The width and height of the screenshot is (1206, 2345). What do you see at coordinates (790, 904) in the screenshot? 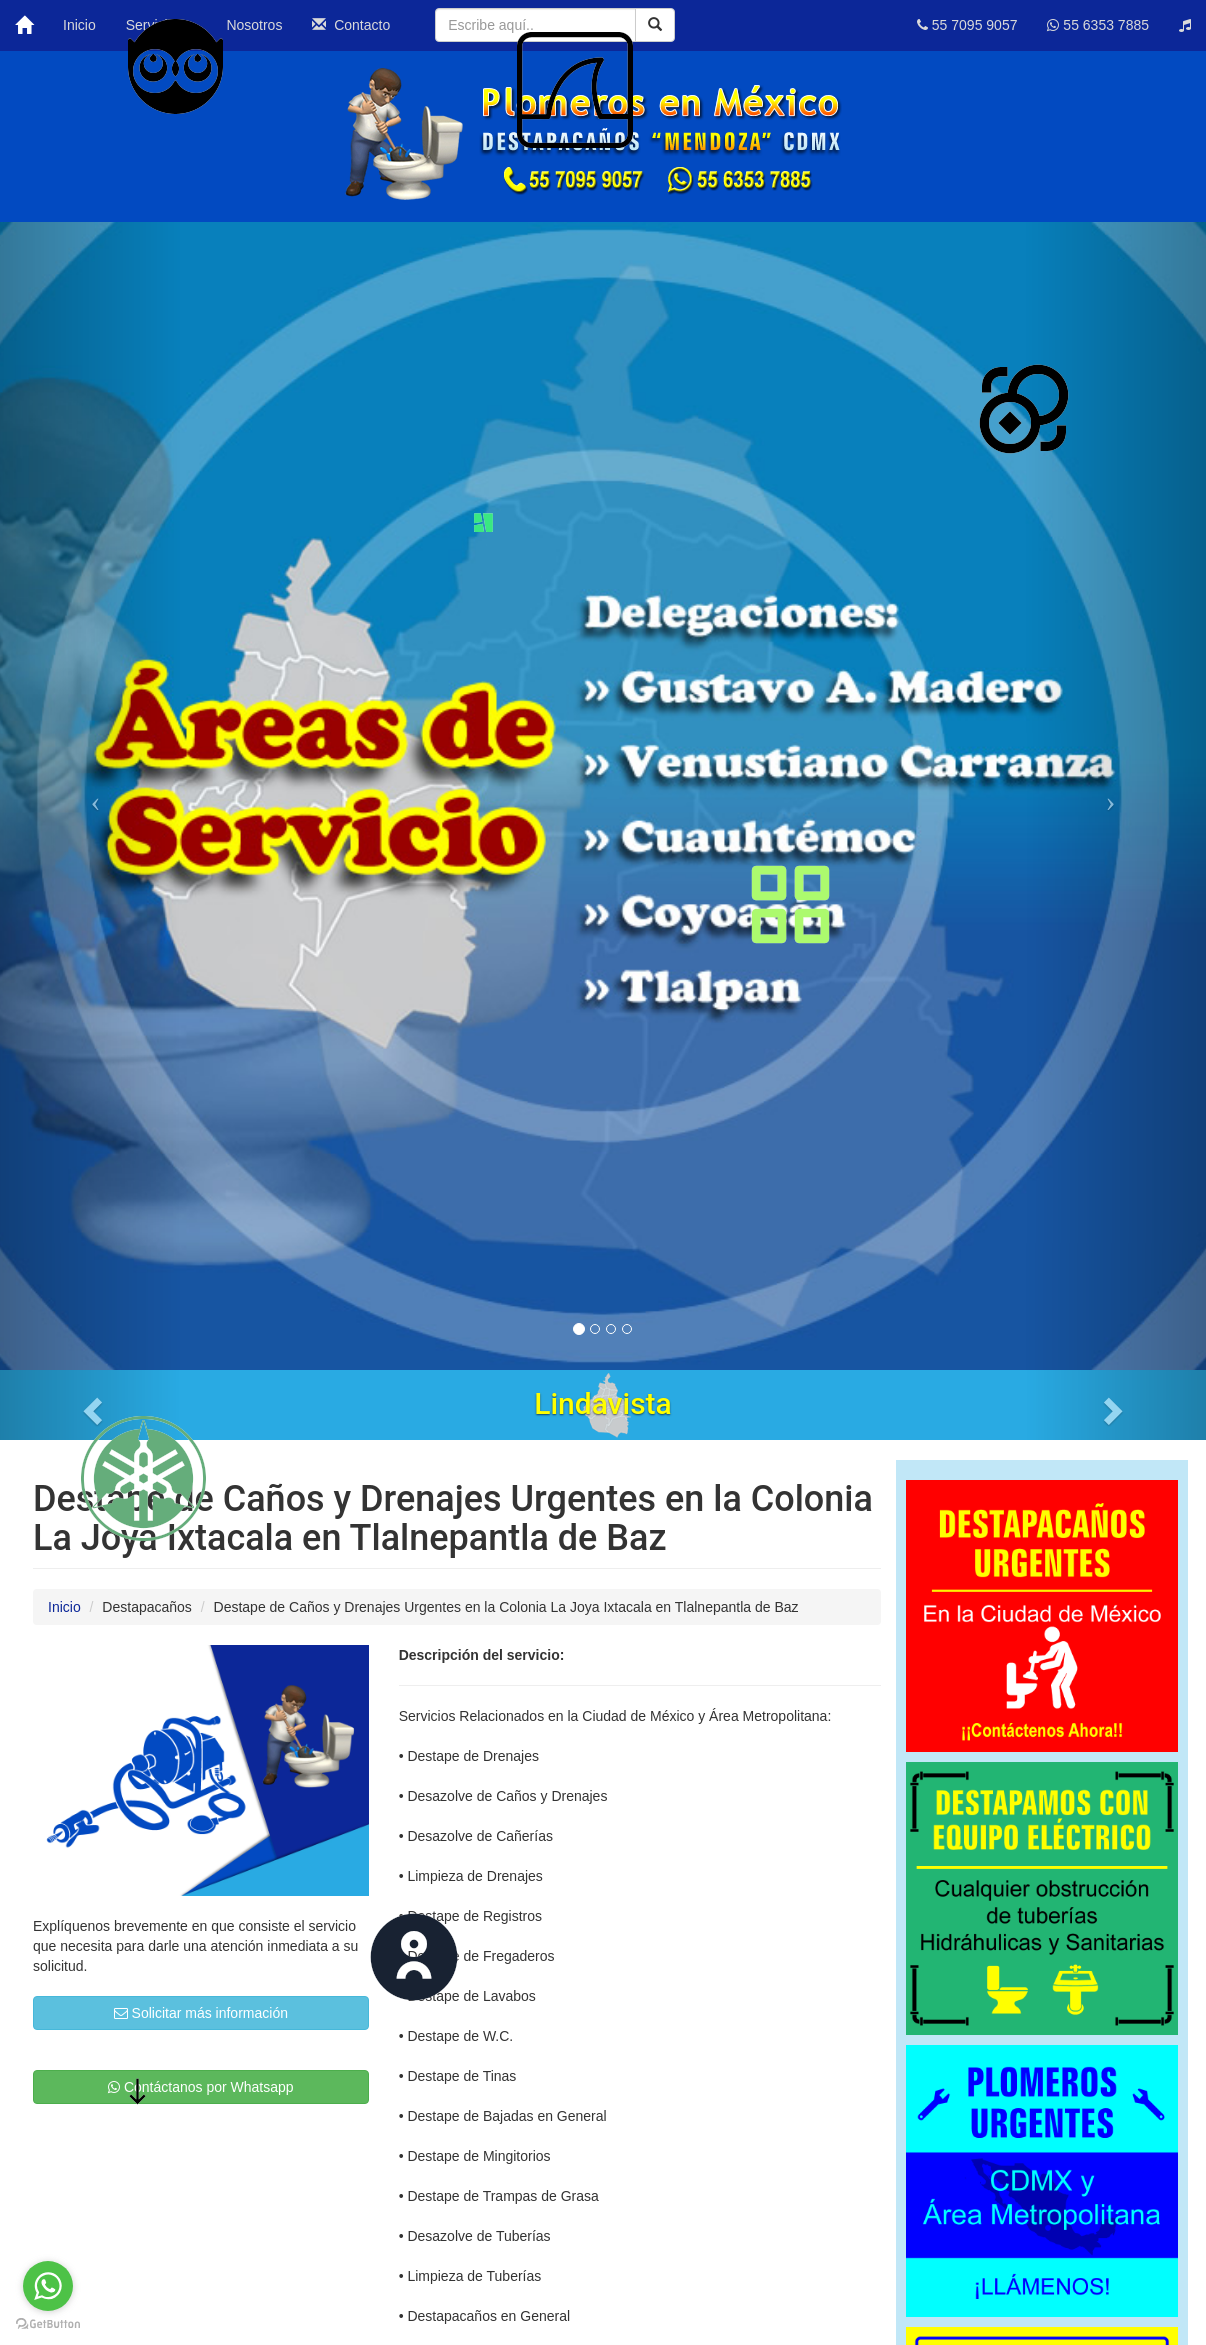
I see `access app grid or menu` at bounding box center [790, 904].